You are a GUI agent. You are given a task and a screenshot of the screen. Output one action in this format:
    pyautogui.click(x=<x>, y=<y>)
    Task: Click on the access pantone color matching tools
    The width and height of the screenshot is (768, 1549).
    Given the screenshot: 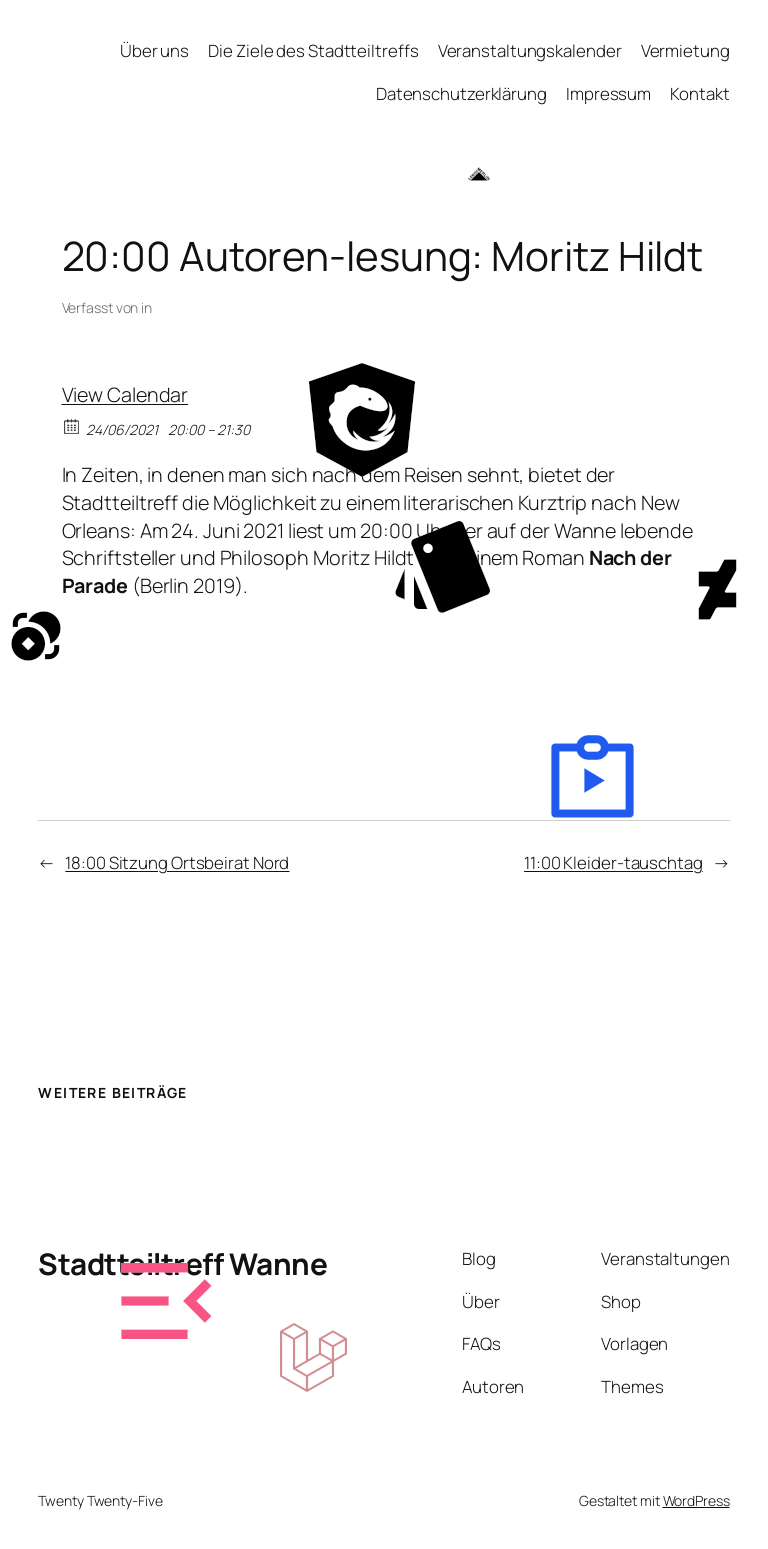 What is the action you would take?
    pyautogui.click(x=442, y=567)
    